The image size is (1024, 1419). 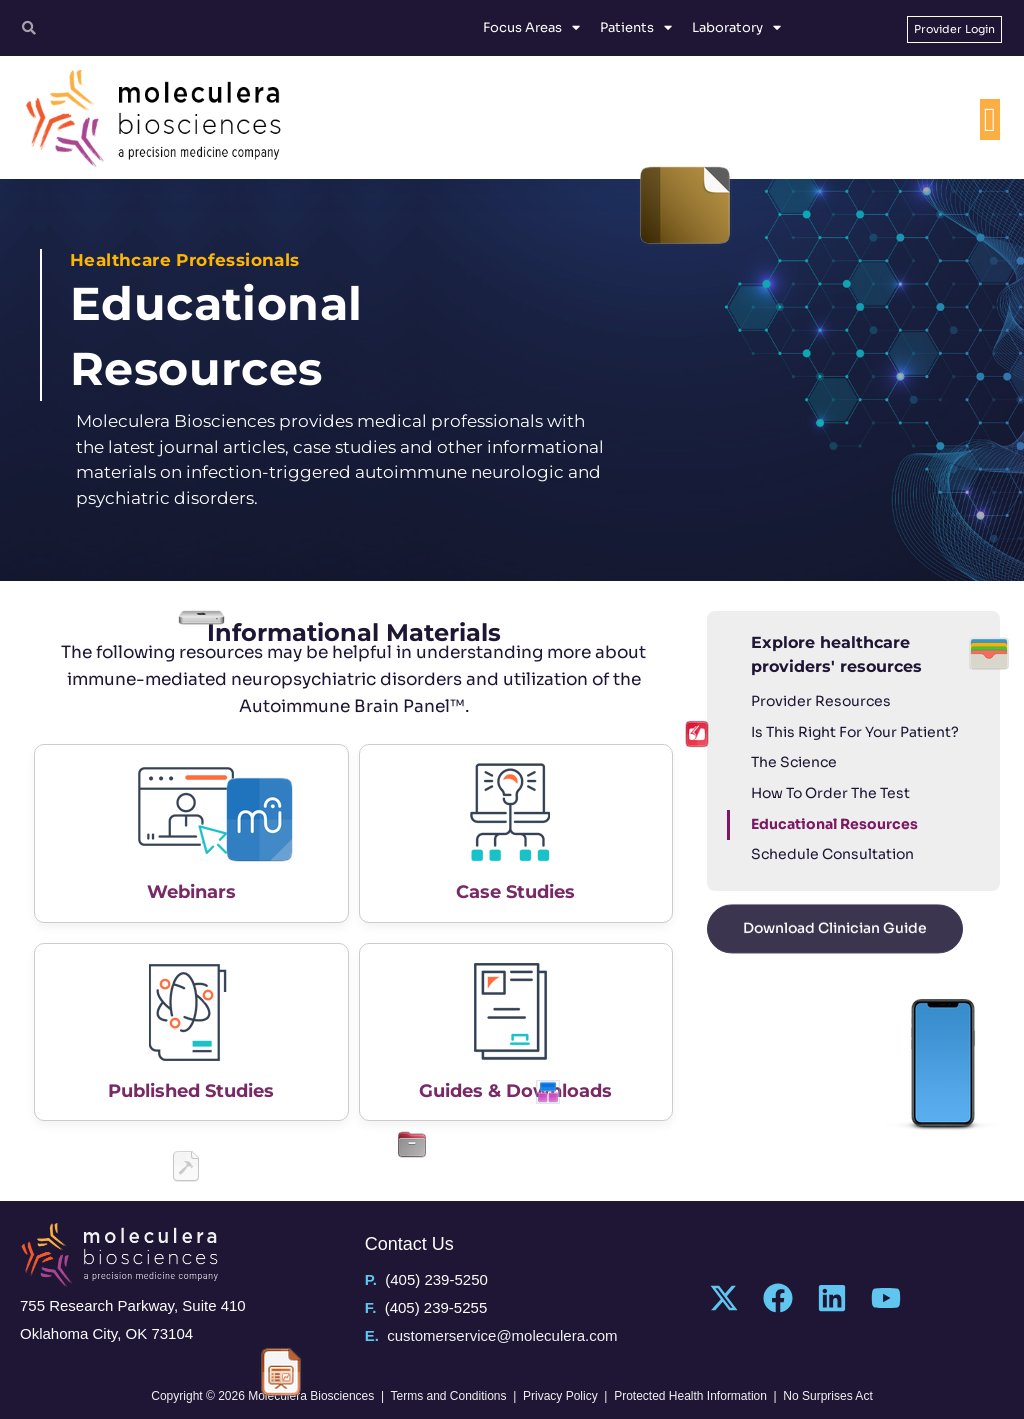 What do you see at coordinates (548, 1092) in the screenshot?
I see `select all items in the current view` at bounding box center [548, 1092].